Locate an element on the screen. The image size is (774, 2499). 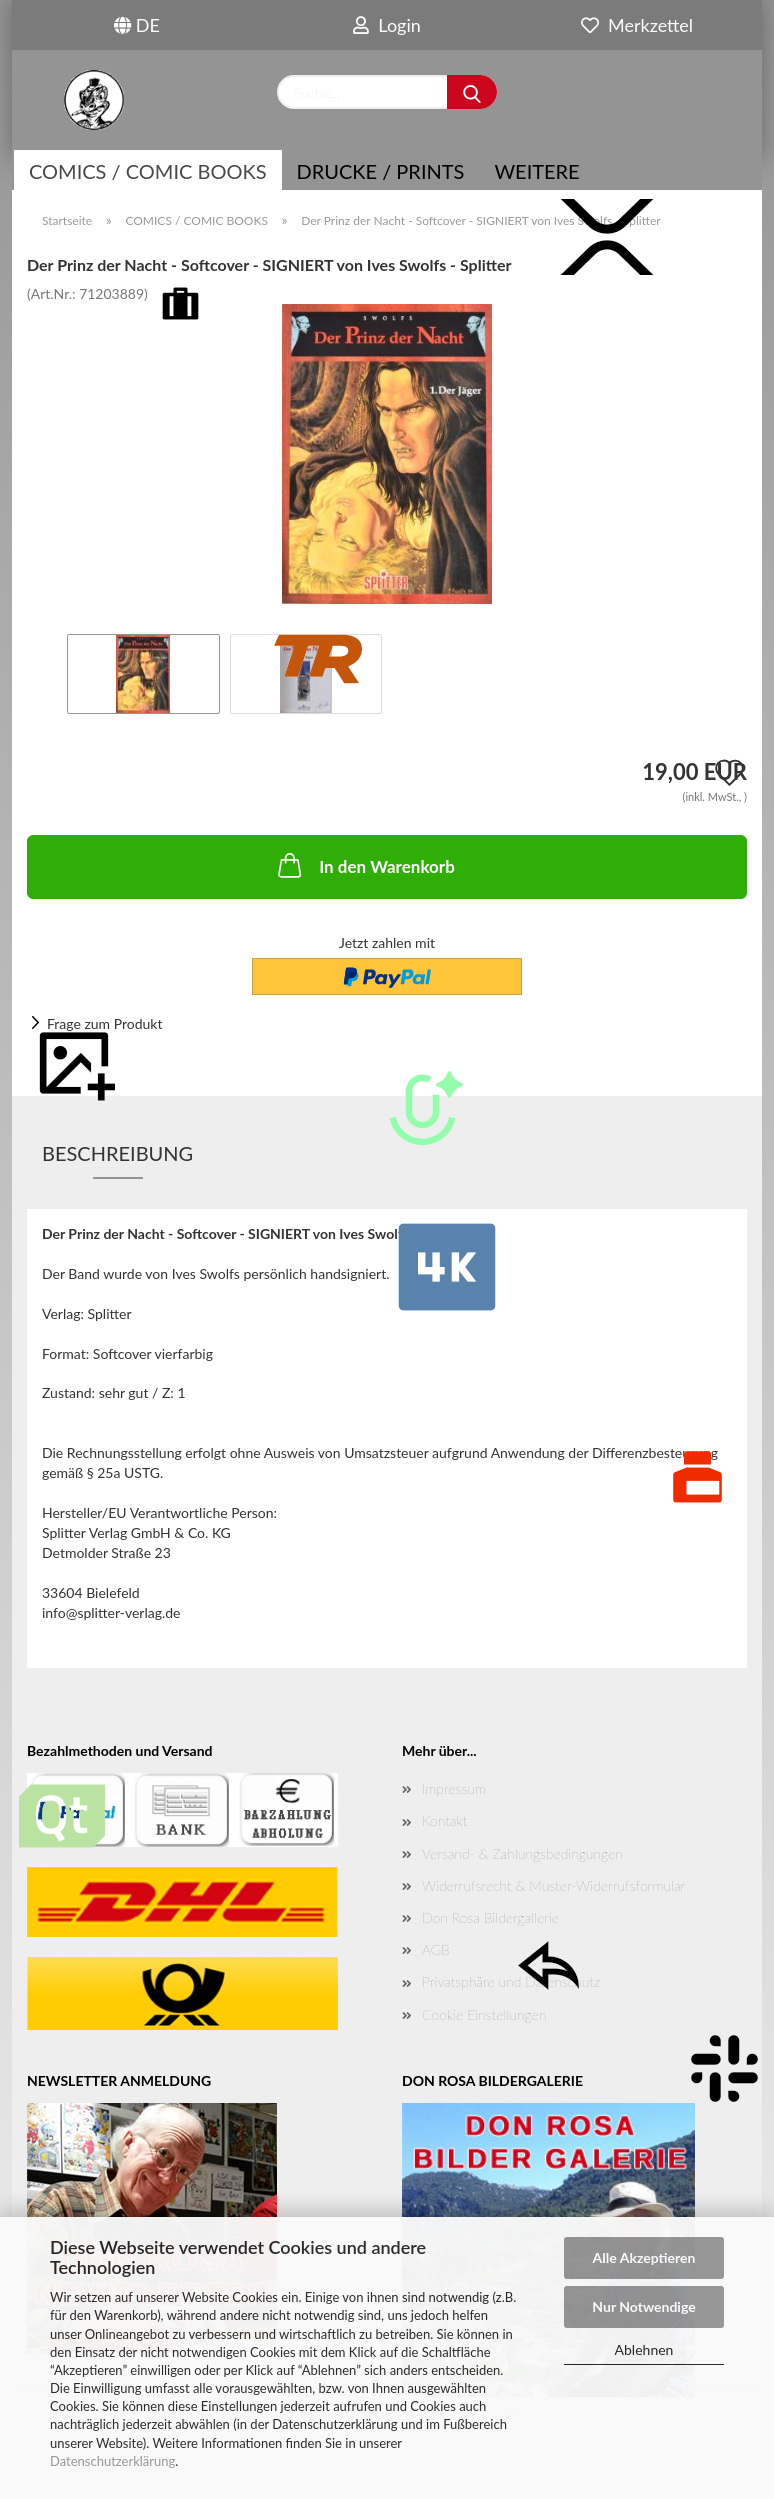
reply to a message or email is located at coordinates (551, 1965).